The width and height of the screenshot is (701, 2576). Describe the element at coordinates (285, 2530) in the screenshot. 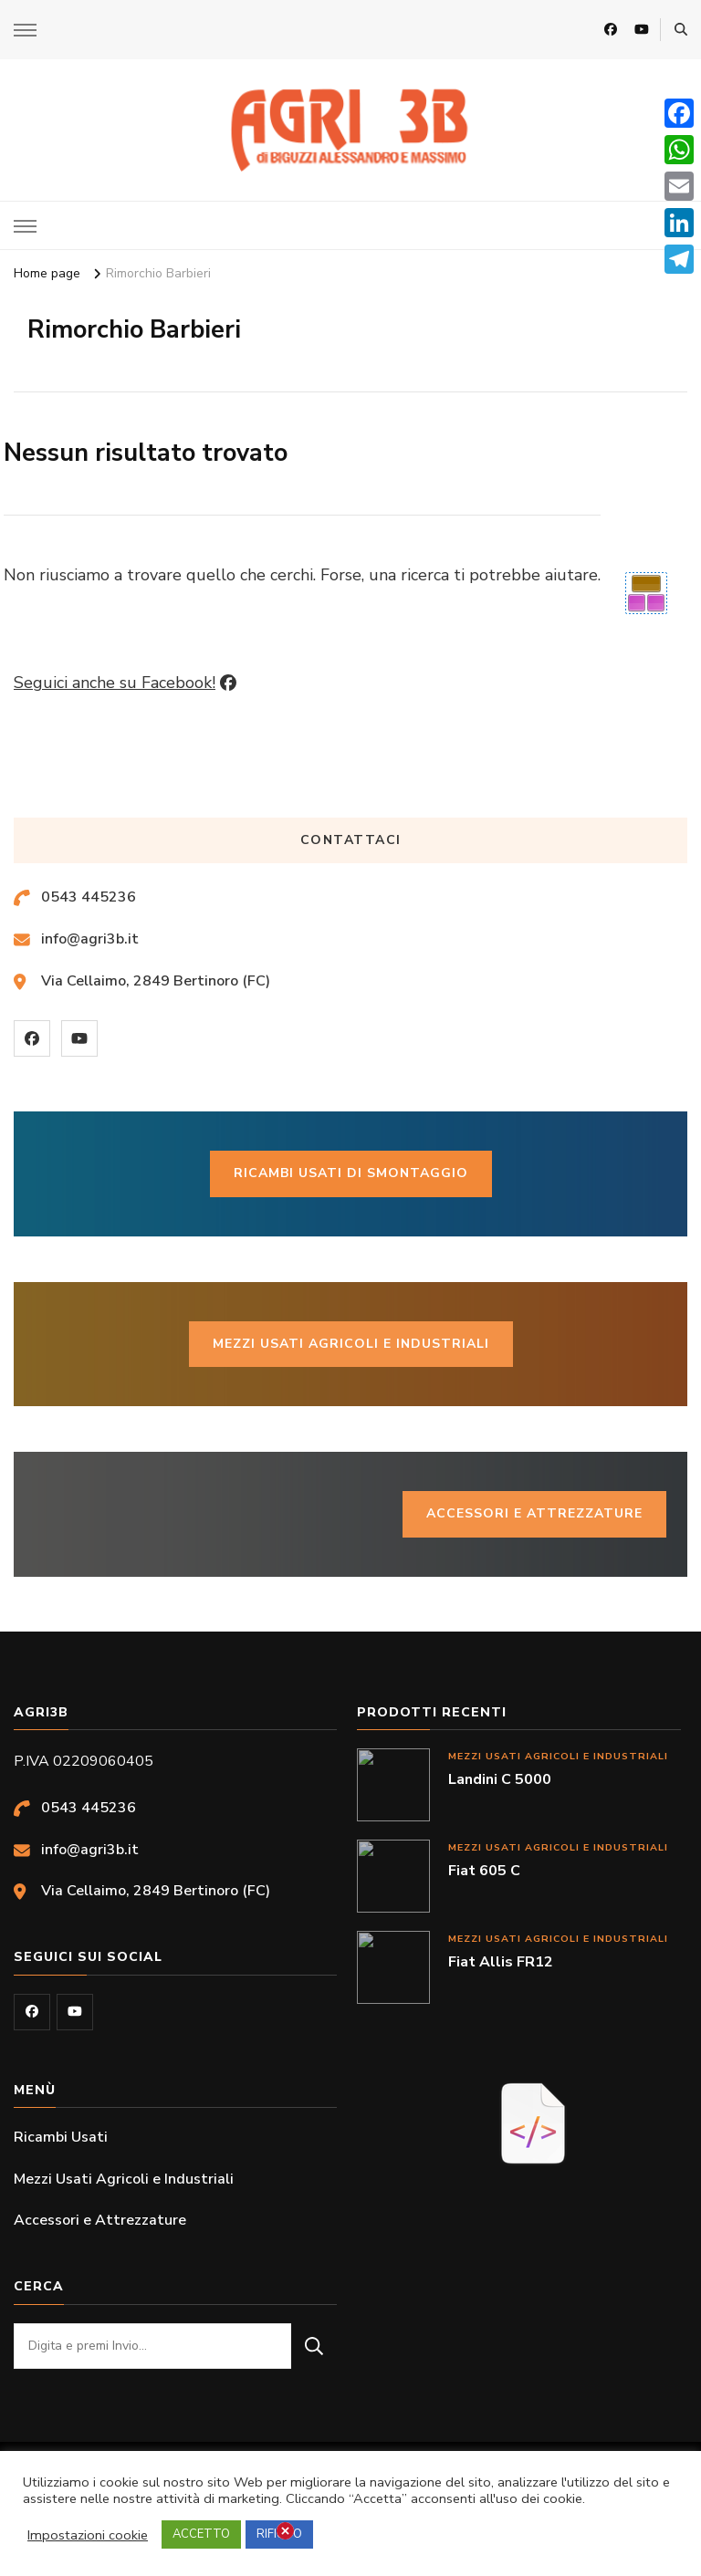

I see `close the current window` at that location.